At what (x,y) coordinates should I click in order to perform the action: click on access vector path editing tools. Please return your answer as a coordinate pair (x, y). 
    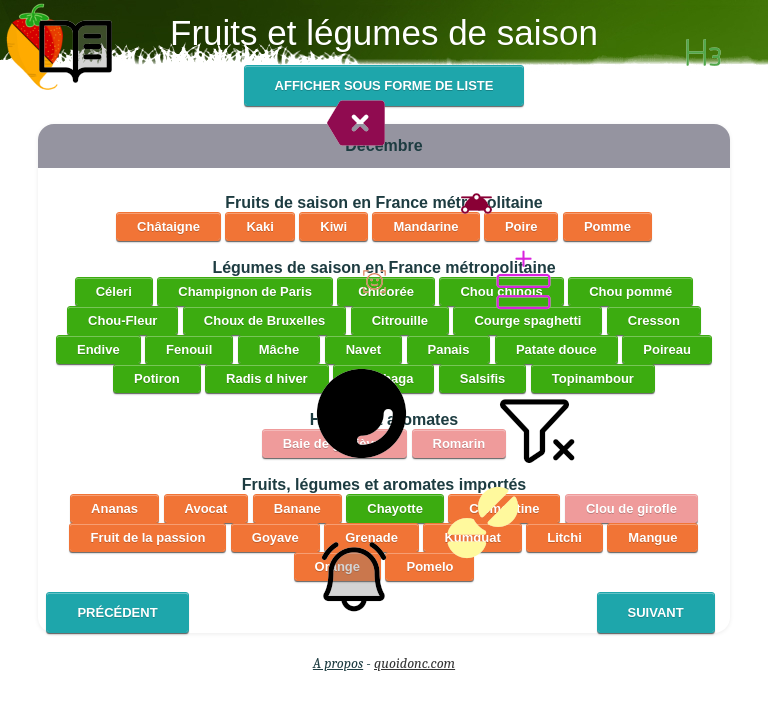
    Looking at the image, I should click on (476, 203).